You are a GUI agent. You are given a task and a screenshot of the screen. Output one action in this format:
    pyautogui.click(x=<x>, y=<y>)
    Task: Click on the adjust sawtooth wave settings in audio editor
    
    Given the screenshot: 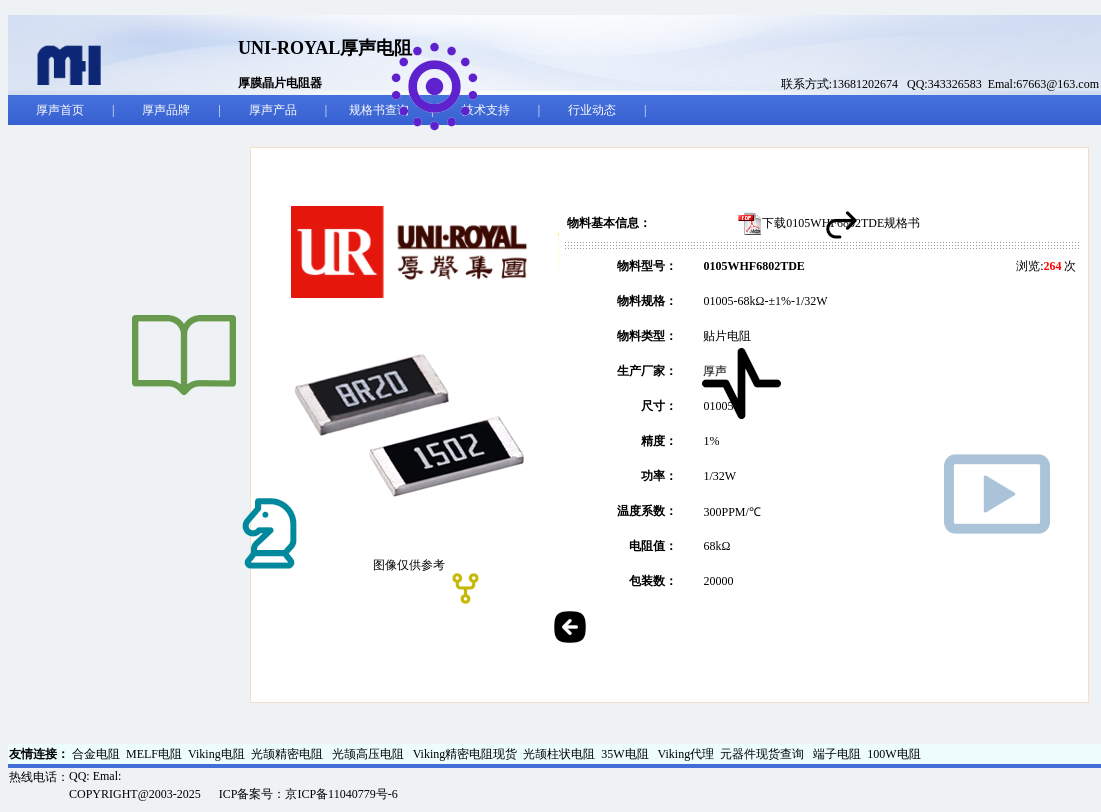 What is the action you would take?
    pyautogui.click(x=741, y=383)
    